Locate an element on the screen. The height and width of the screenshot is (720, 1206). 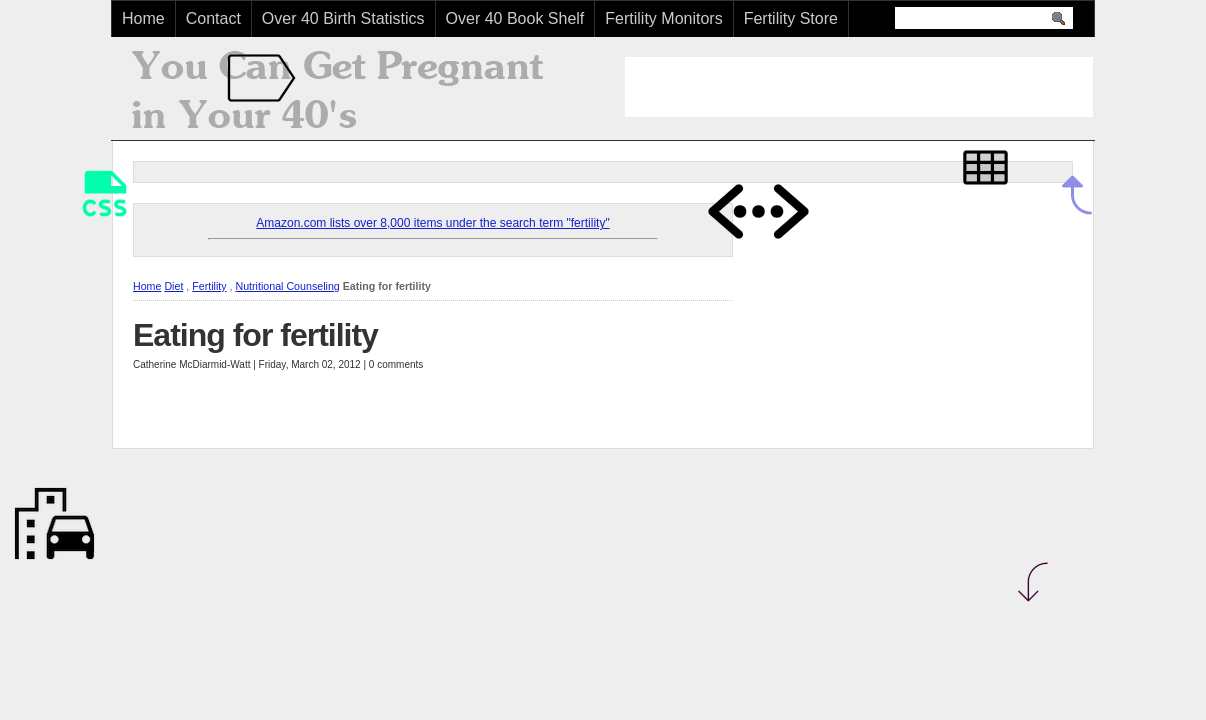
switch to grid view layout is located at coordinates (985, 167).